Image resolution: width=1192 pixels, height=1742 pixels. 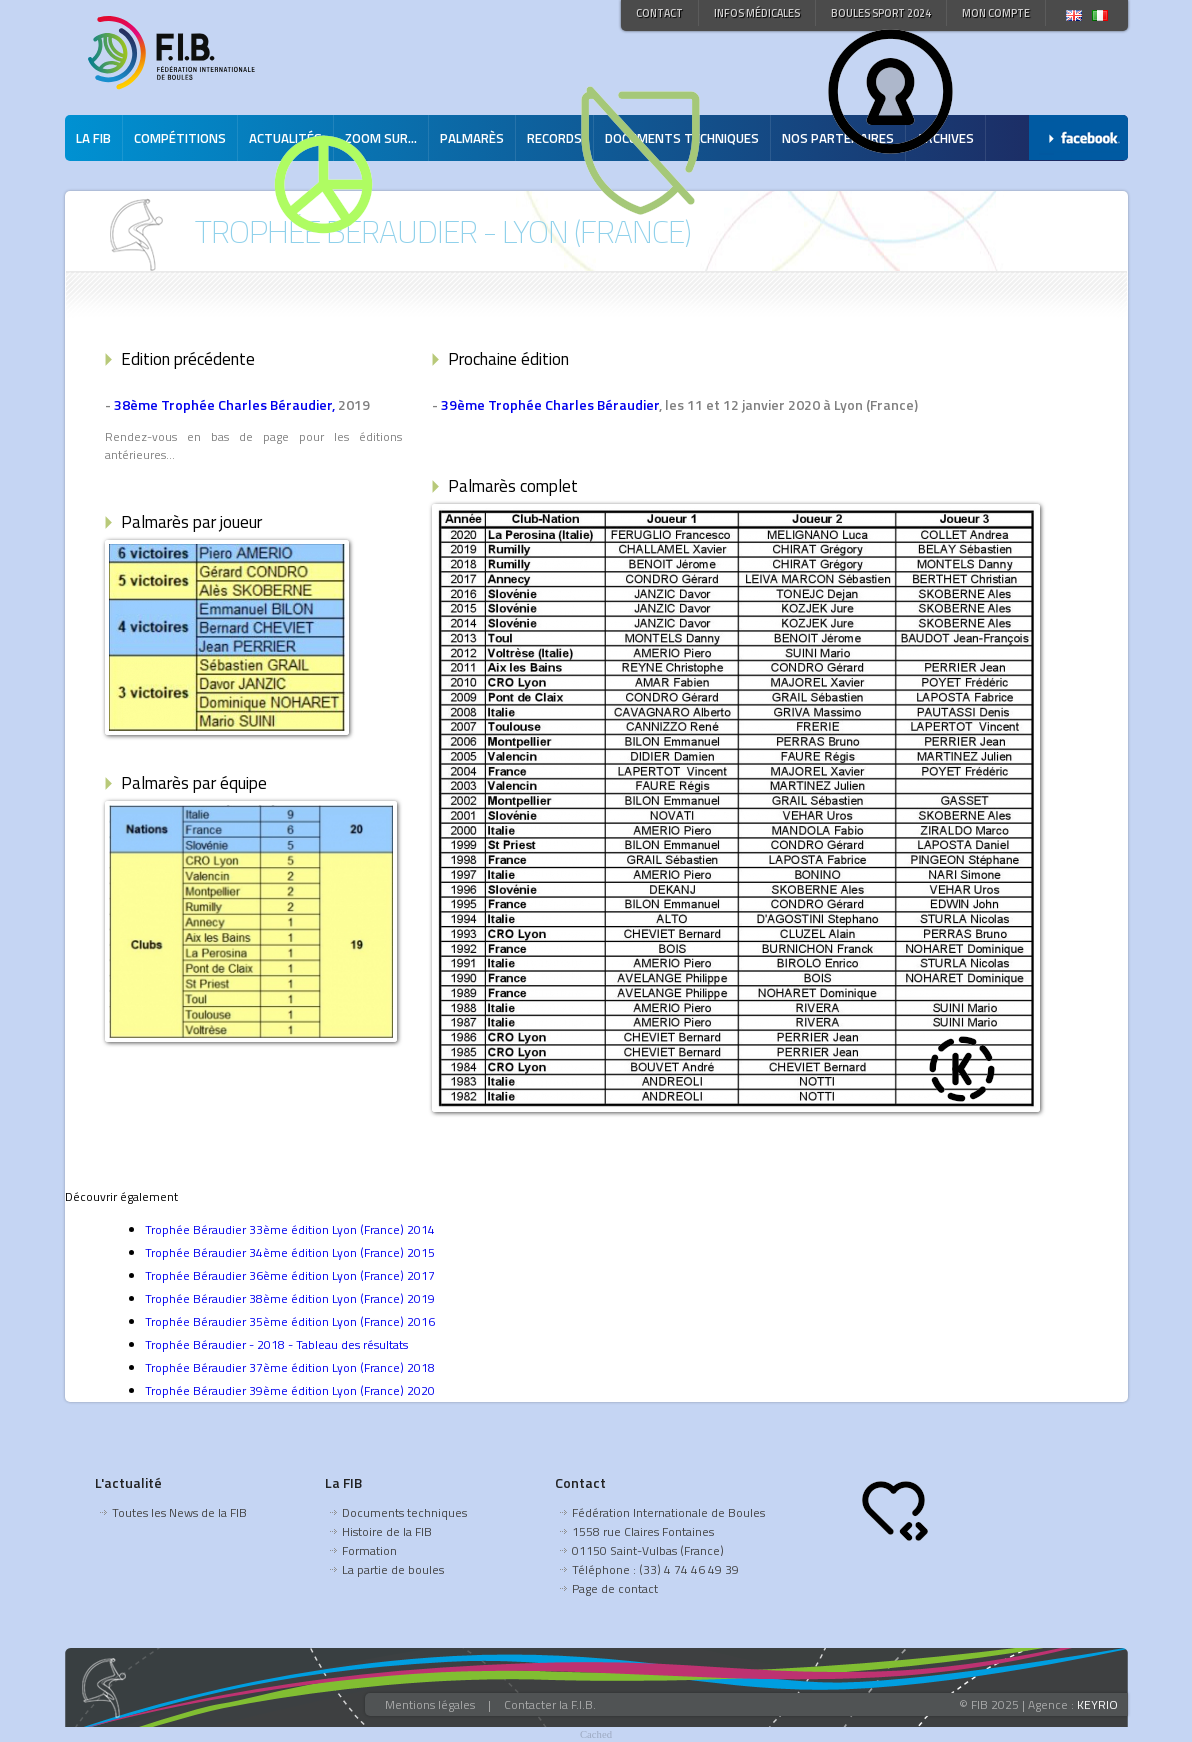 I want to click on favorite or like a code snippet, so click(x=893, y=1509).